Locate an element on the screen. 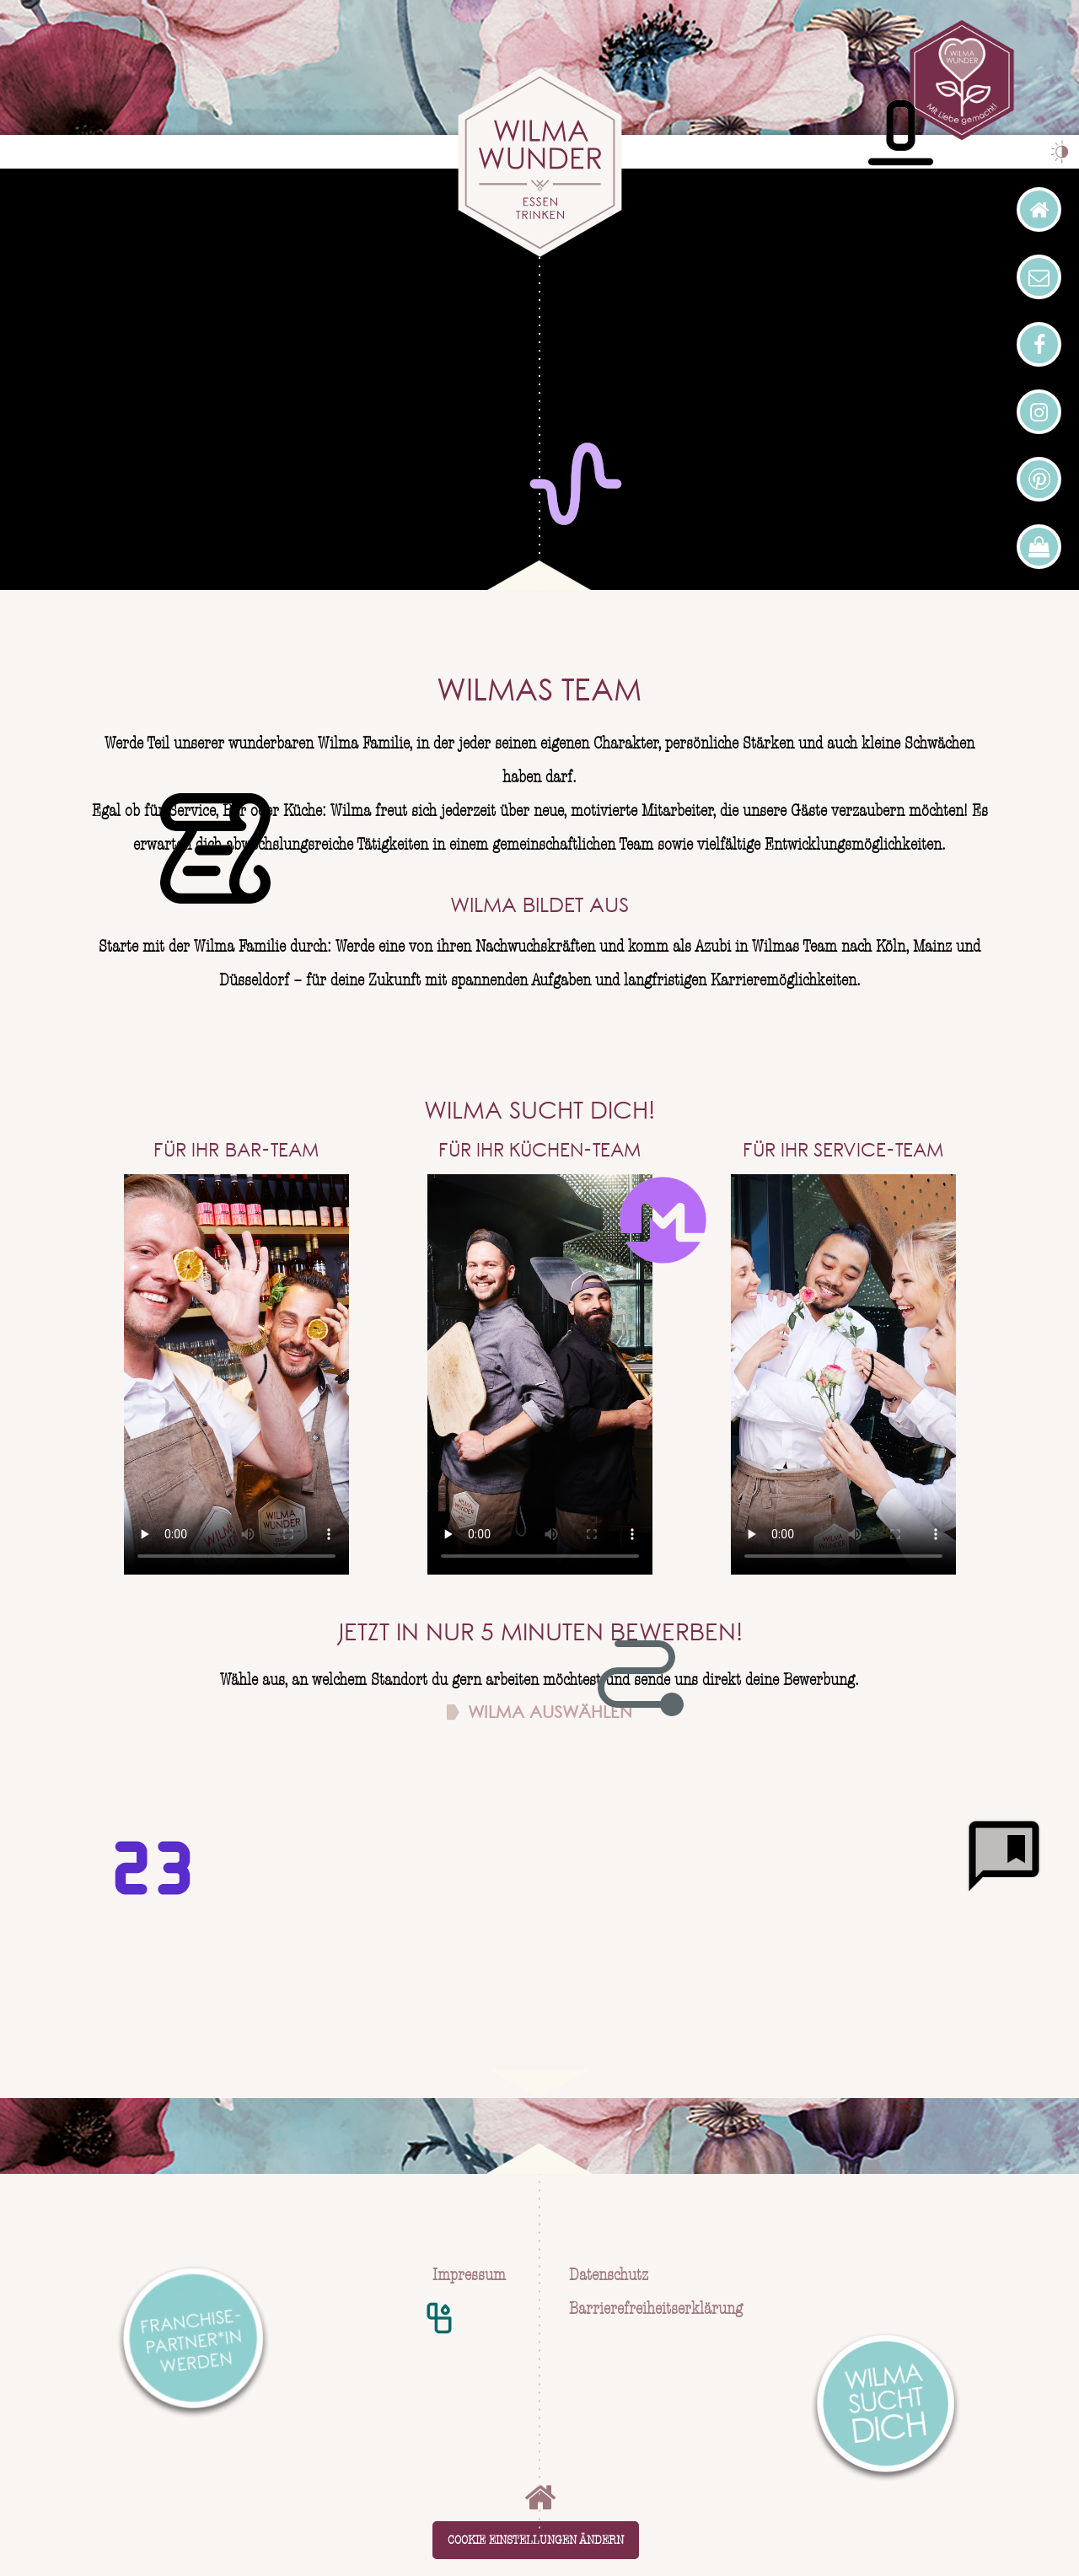 This screenshot has width=1079, height=2576. view activity log or history is located at coordinates (215, 848).